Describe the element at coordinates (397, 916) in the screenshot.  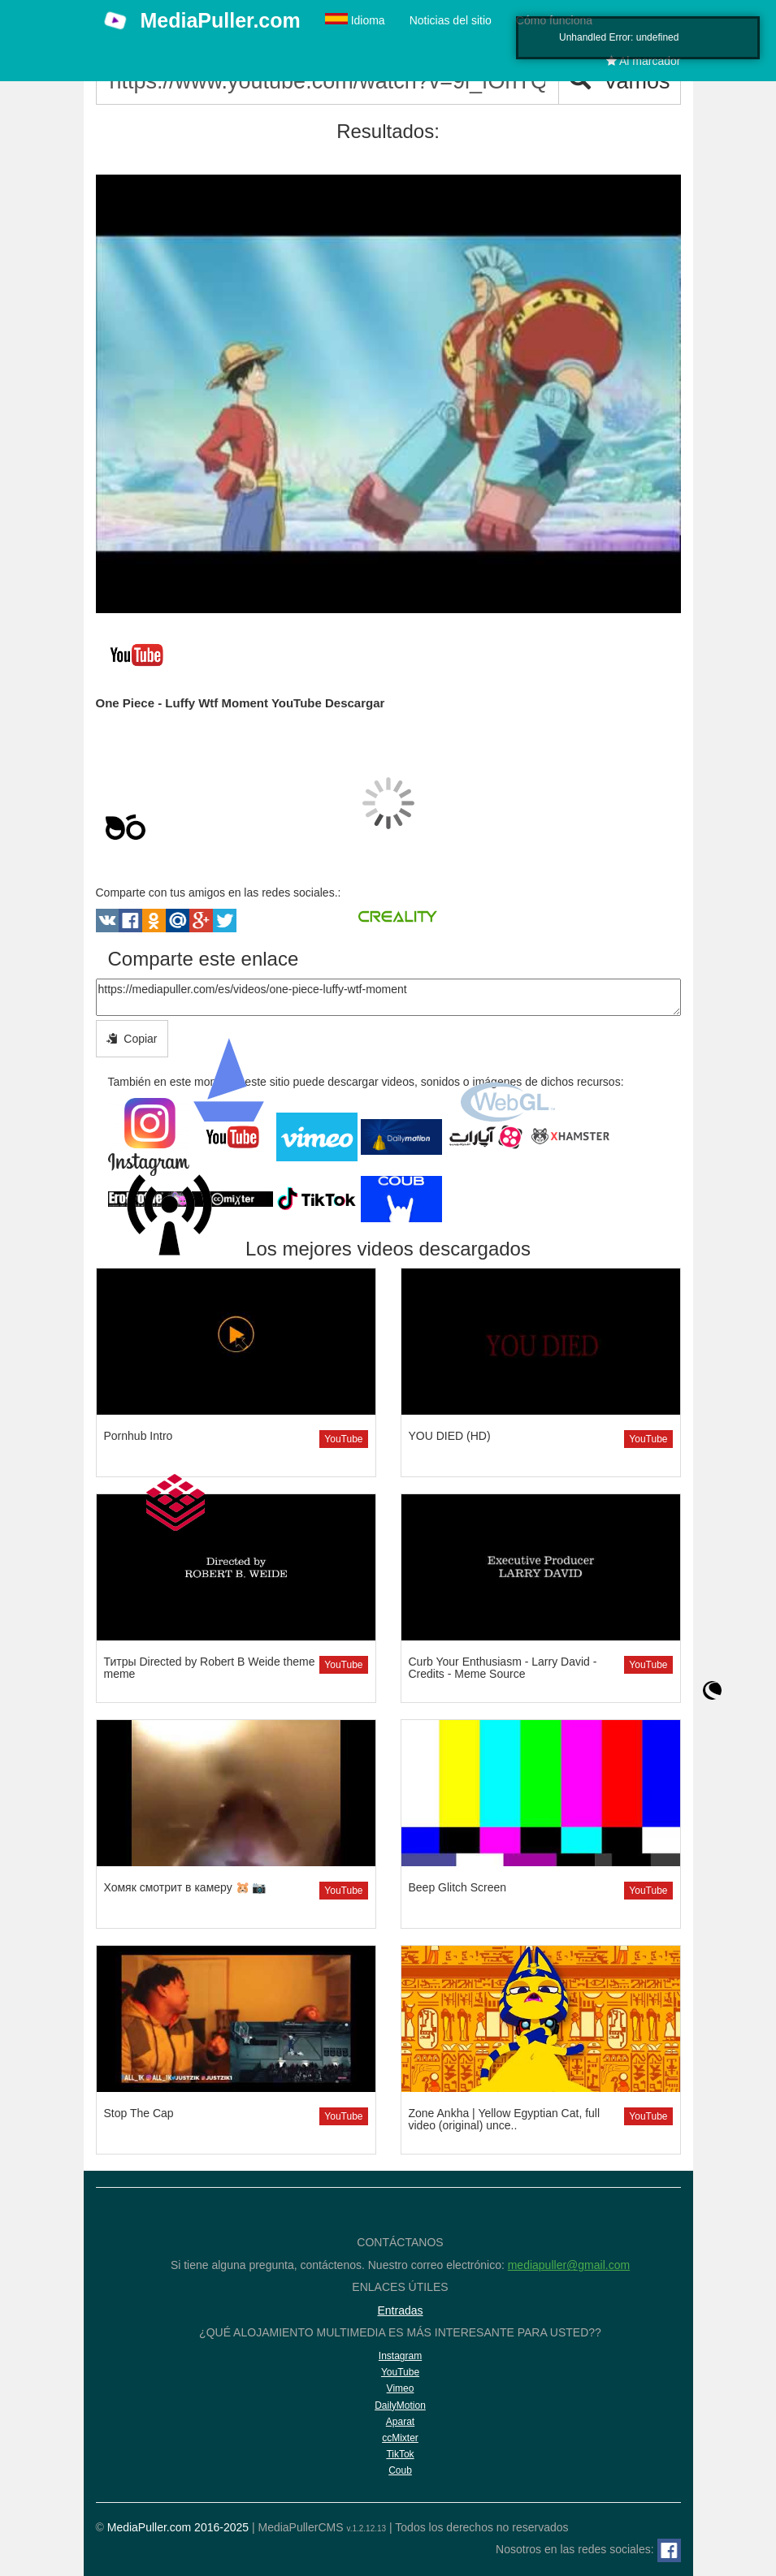
I see `creality brand logo` at that location.